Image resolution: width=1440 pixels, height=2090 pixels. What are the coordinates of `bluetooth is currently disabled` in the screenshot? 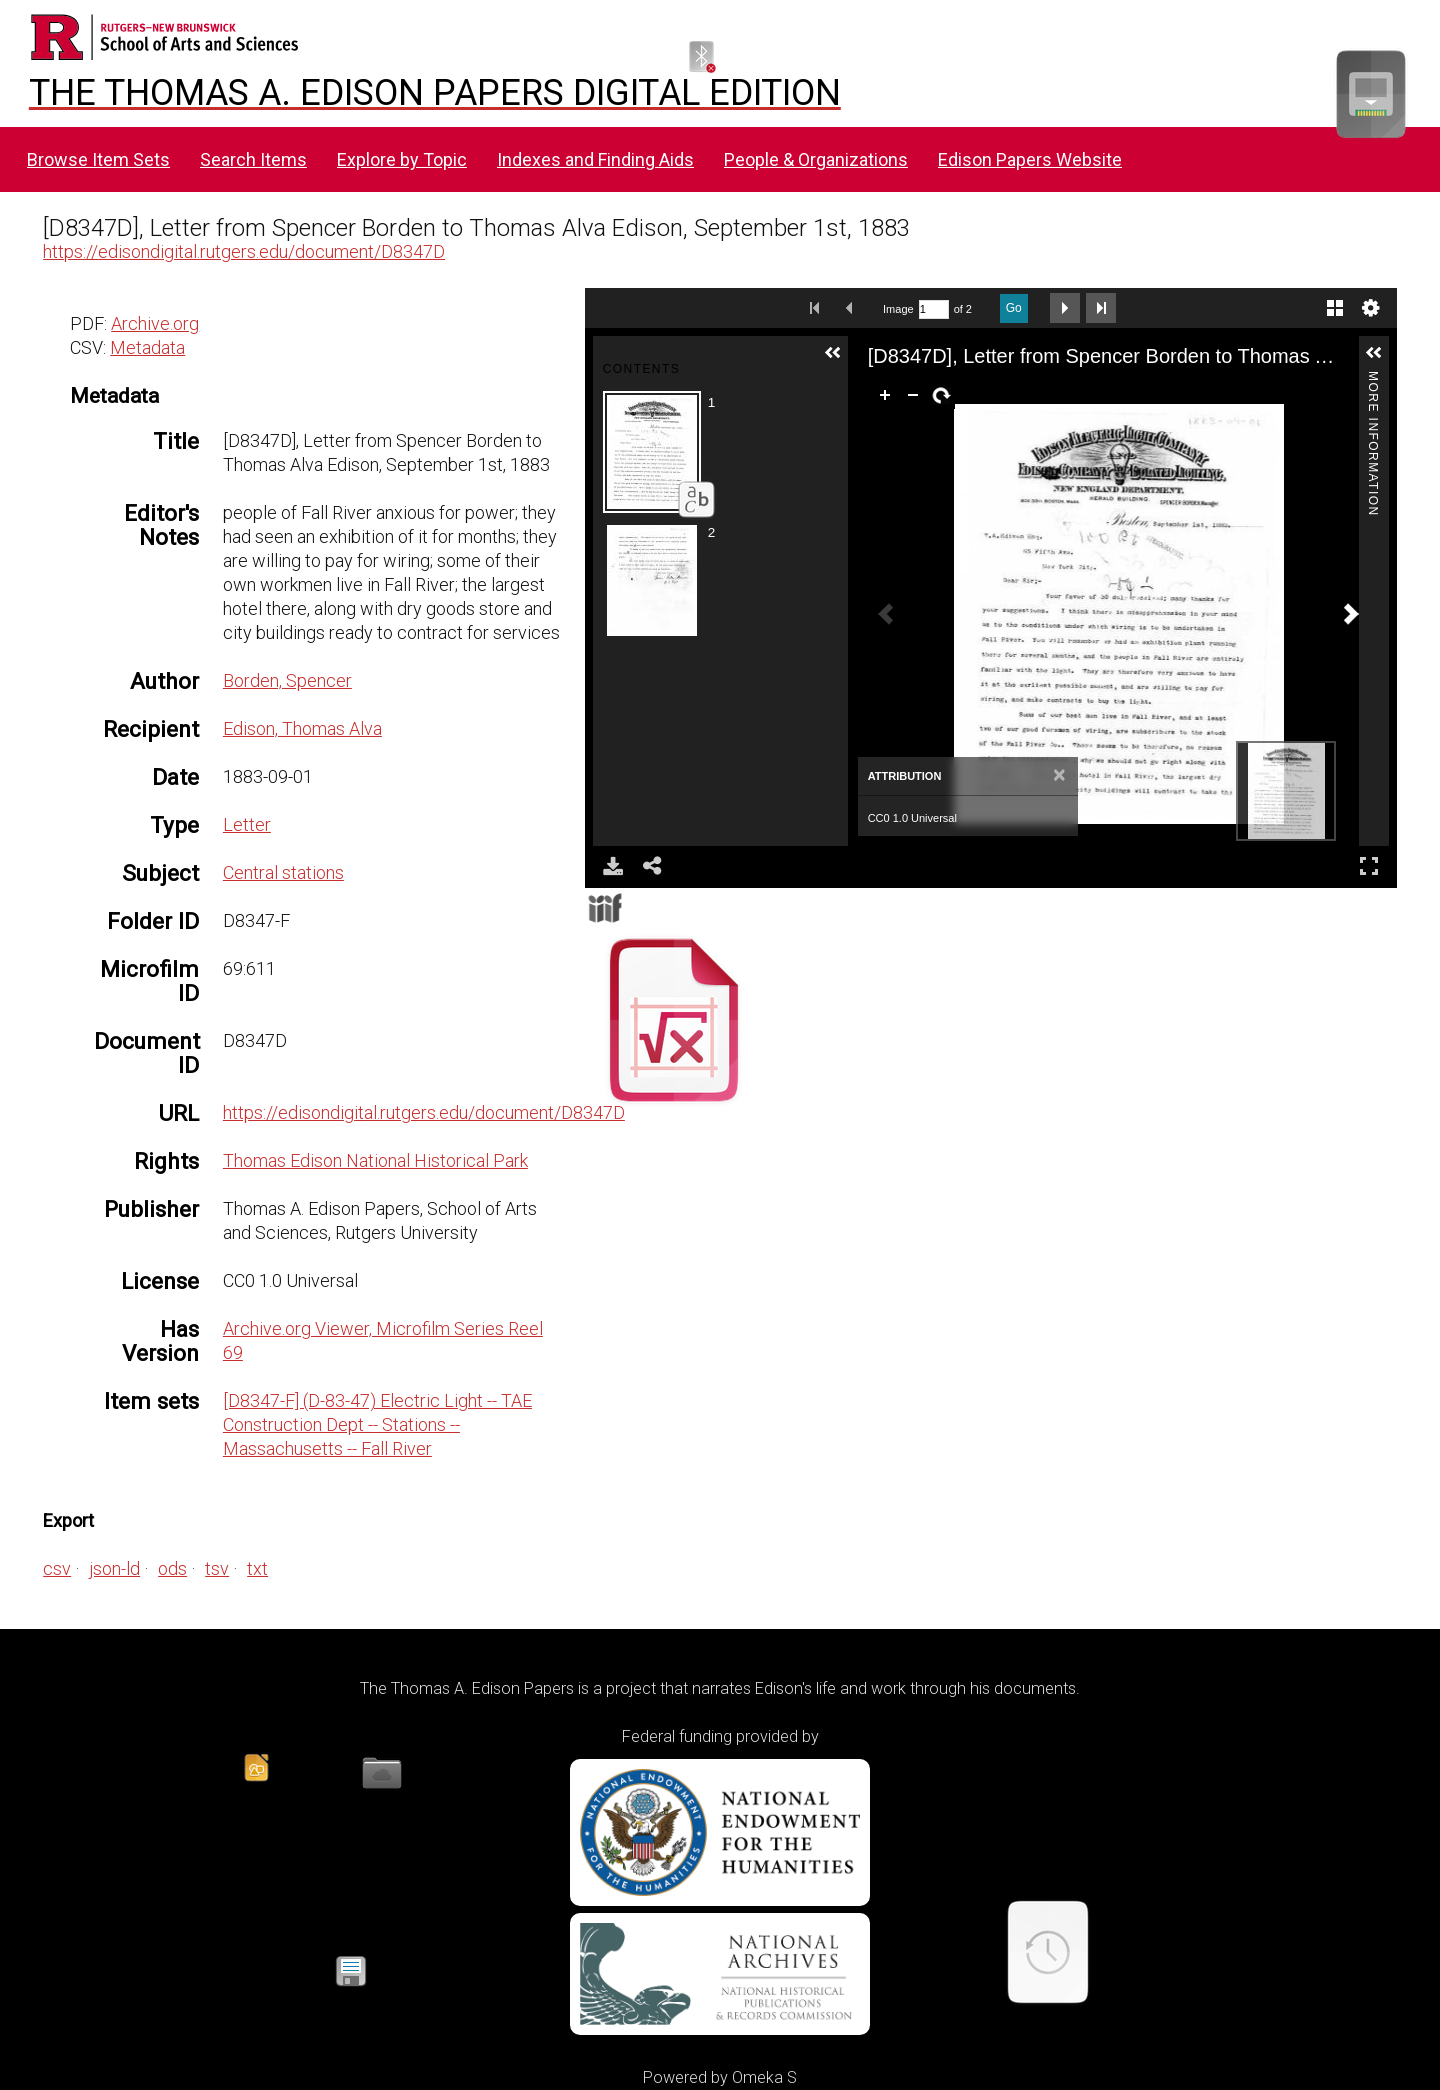 It's located at (701, 56).